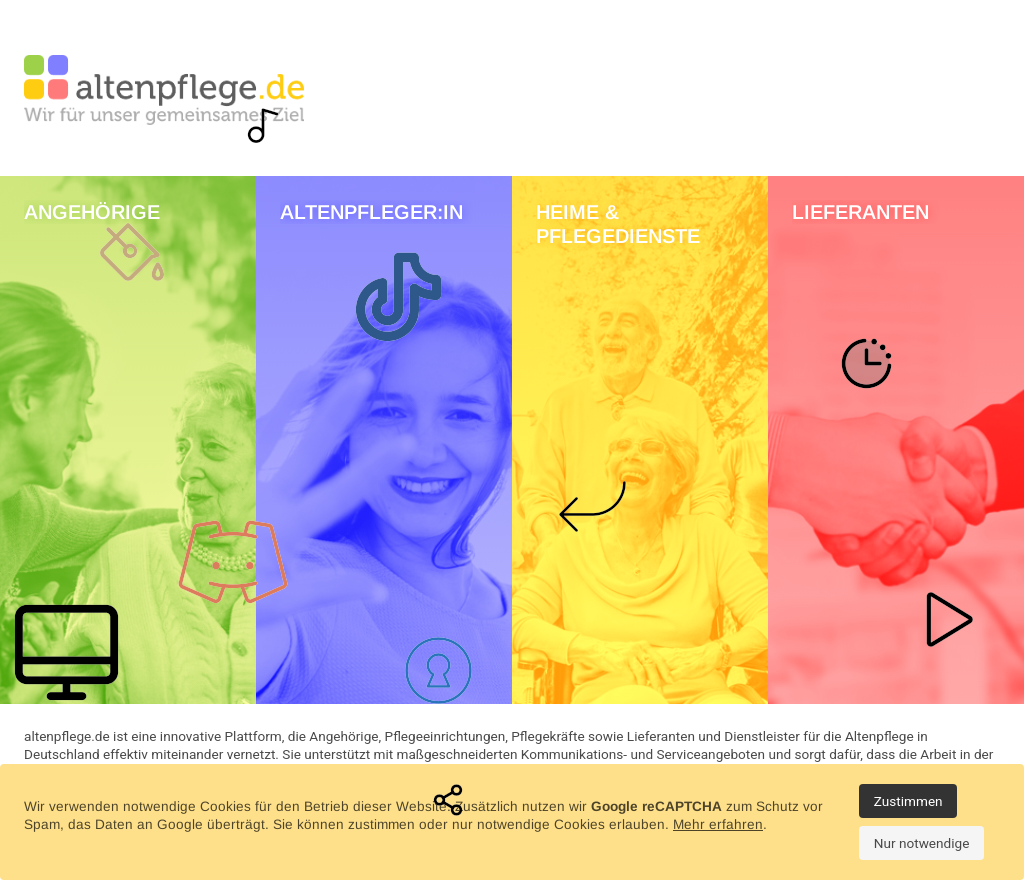  Describe the element at coordinates (592, 506) in the screenshot. I see `reply to a message` at that location.